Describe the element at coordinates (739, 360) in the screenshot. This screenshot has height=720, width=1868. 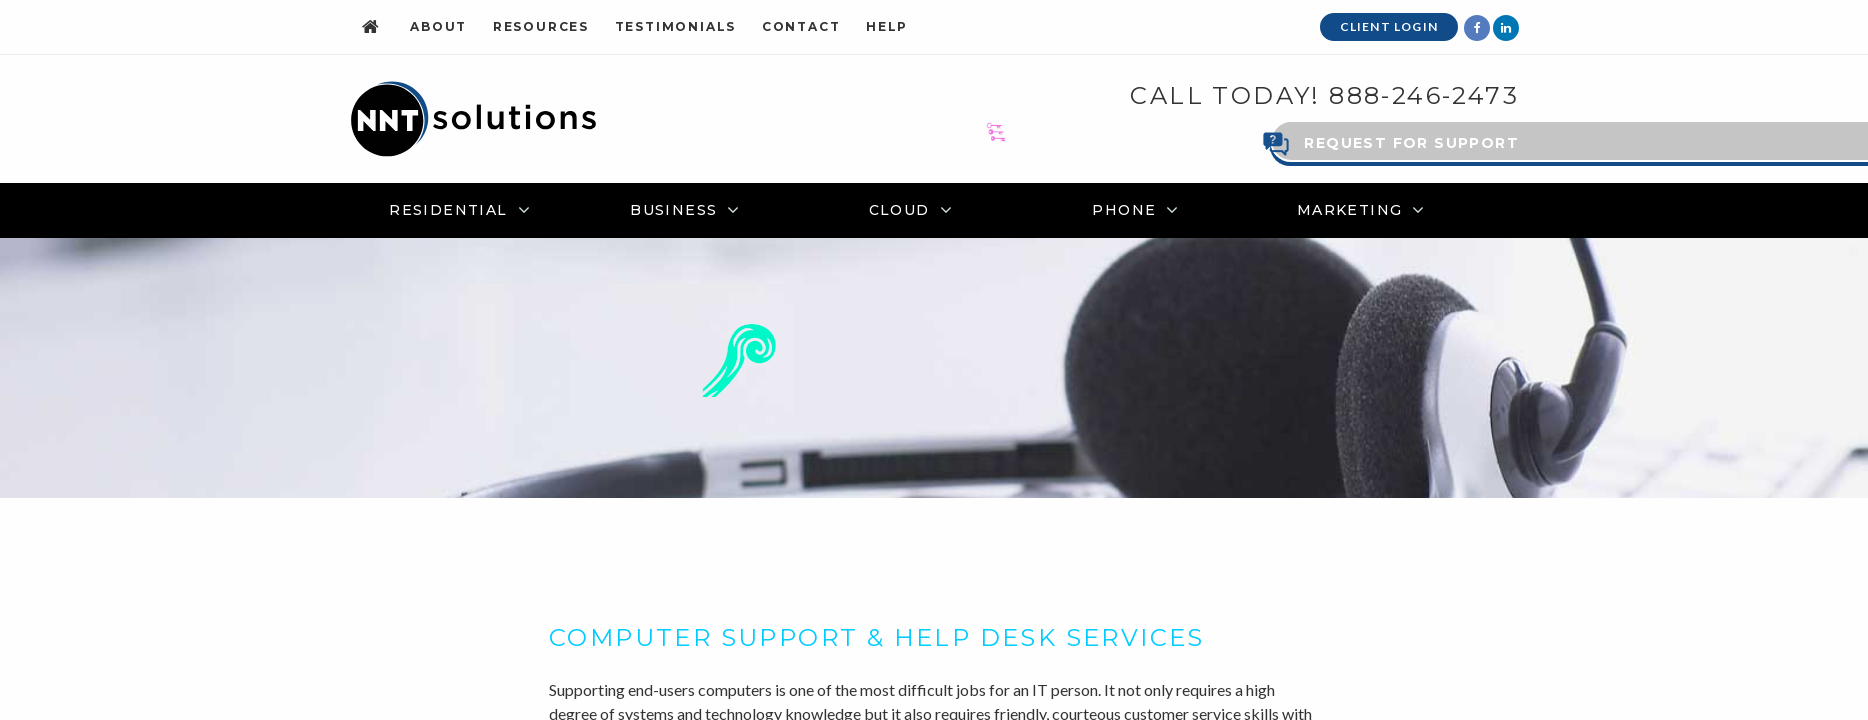
I see `select wizard or mage character class` at that location.